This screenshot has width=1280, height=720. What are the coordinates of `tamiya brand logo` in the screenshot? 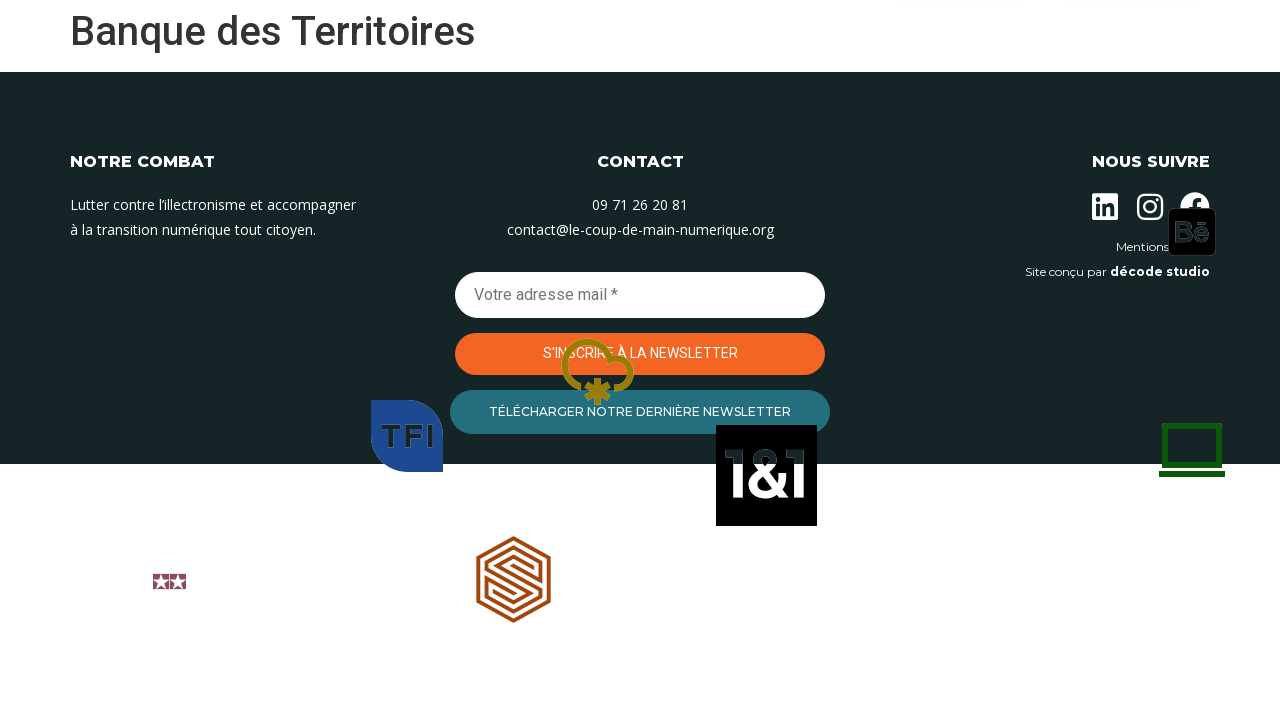 It's located at (169, 581).